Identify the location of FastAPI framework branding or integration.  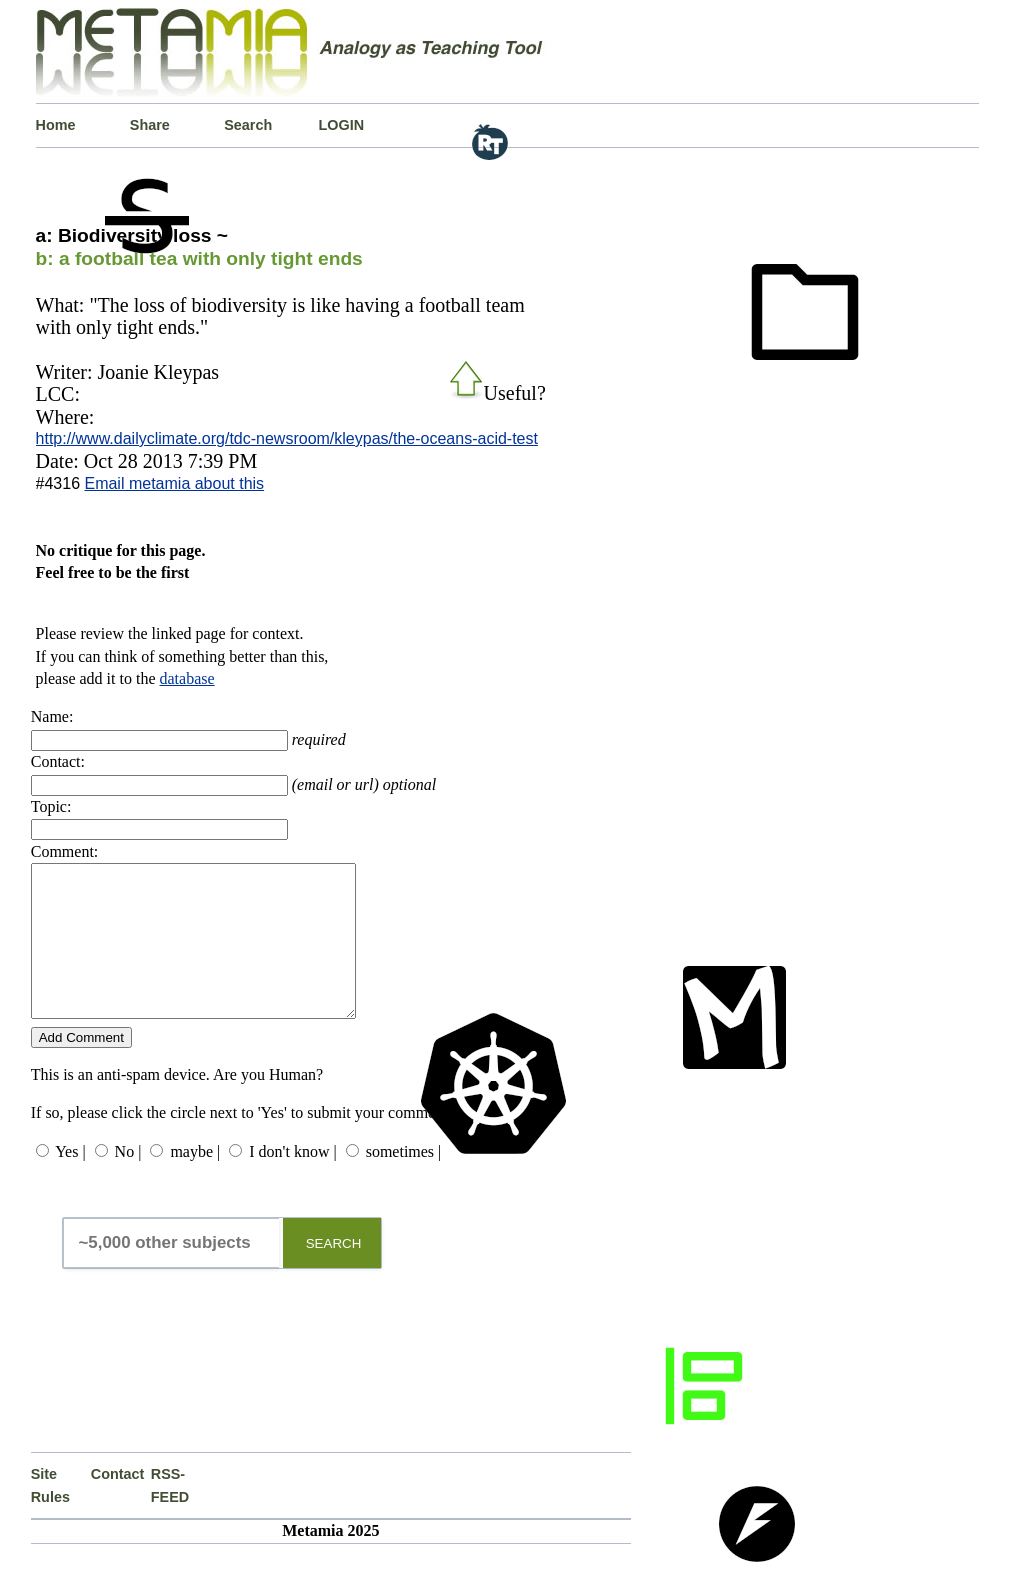
(757, 1524).